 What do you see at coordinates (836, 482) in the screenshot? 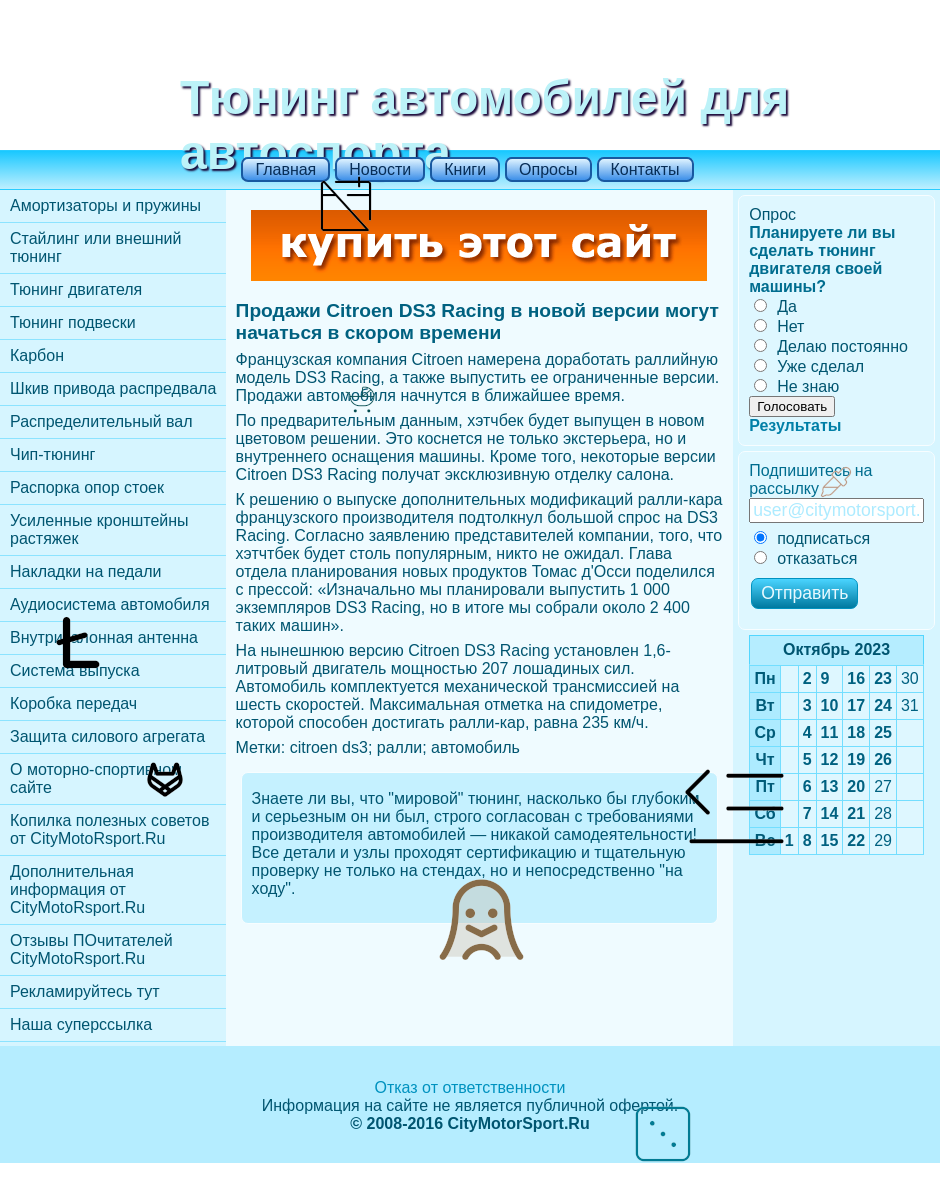
I see `sample a color from the canvas` at bounding box center [836, 482].